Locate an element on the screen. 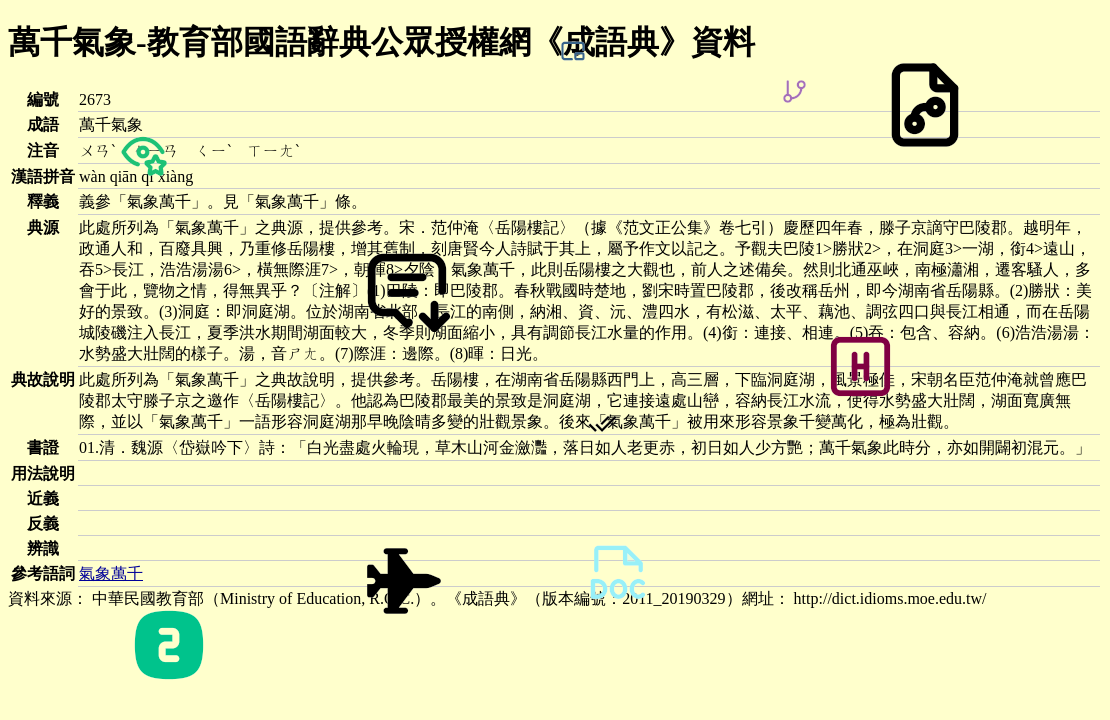 This screenshot has width=1110, height=720. download message or conversation is located at coordinates (407, 289).